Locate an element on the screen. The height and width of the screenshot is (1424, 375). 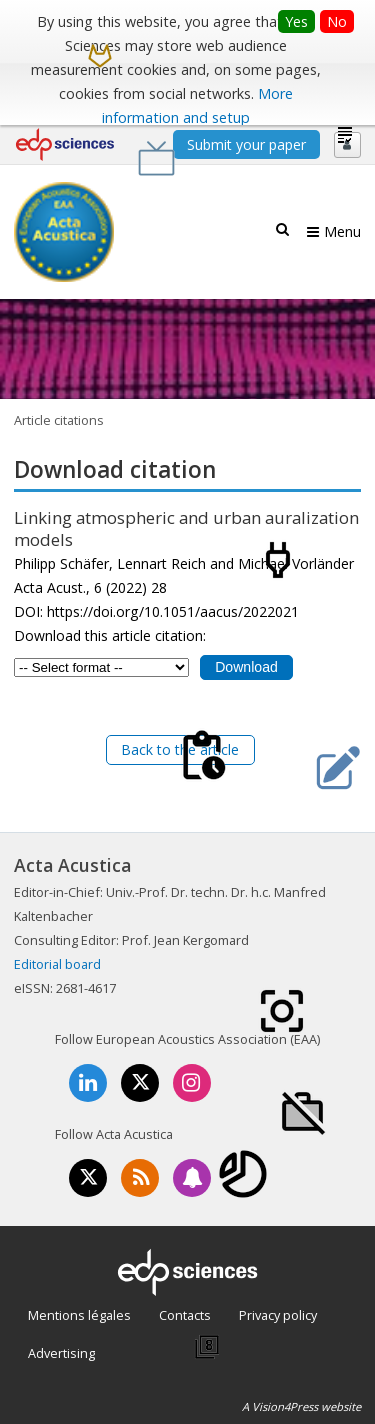
view a segment of analytics data is located at coordinates (243, 1174).